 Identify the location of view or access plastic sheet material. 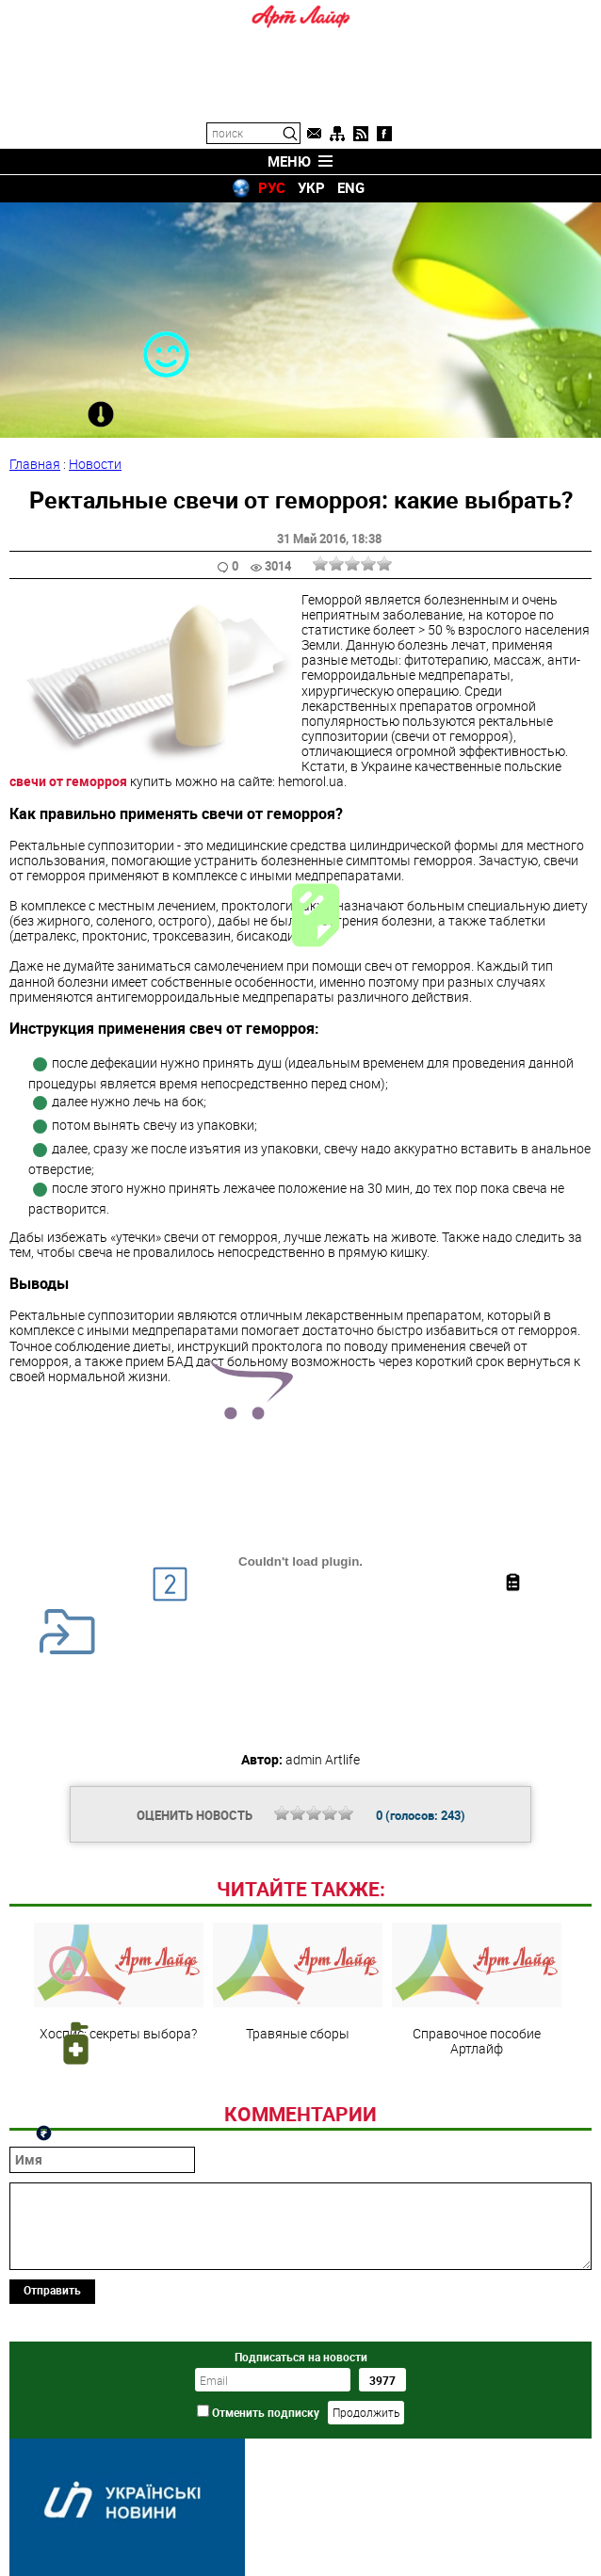
(316, 915).